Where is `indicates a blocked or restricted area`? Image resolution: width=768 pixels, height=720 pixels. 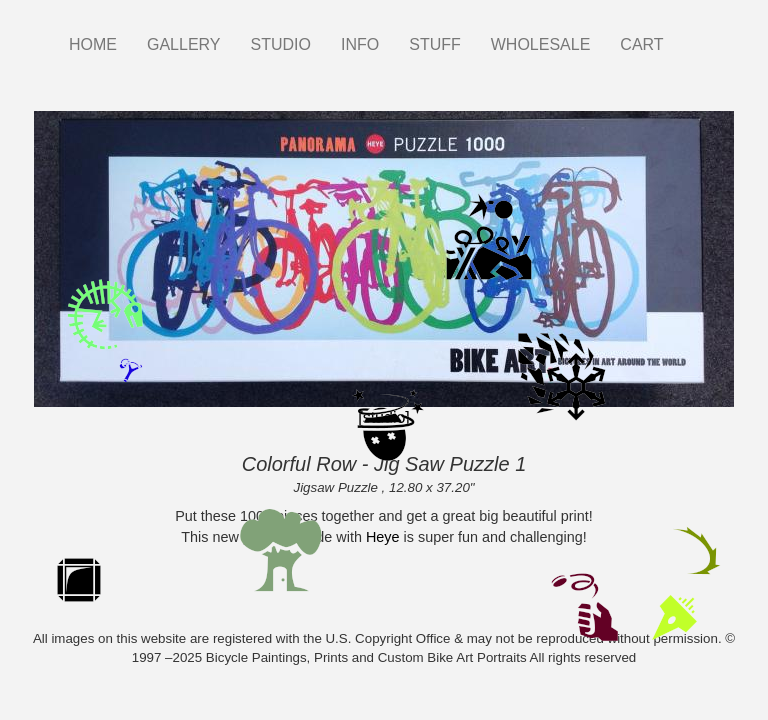 indicates a blocked or restricted area is located at coordinates (489, 237).